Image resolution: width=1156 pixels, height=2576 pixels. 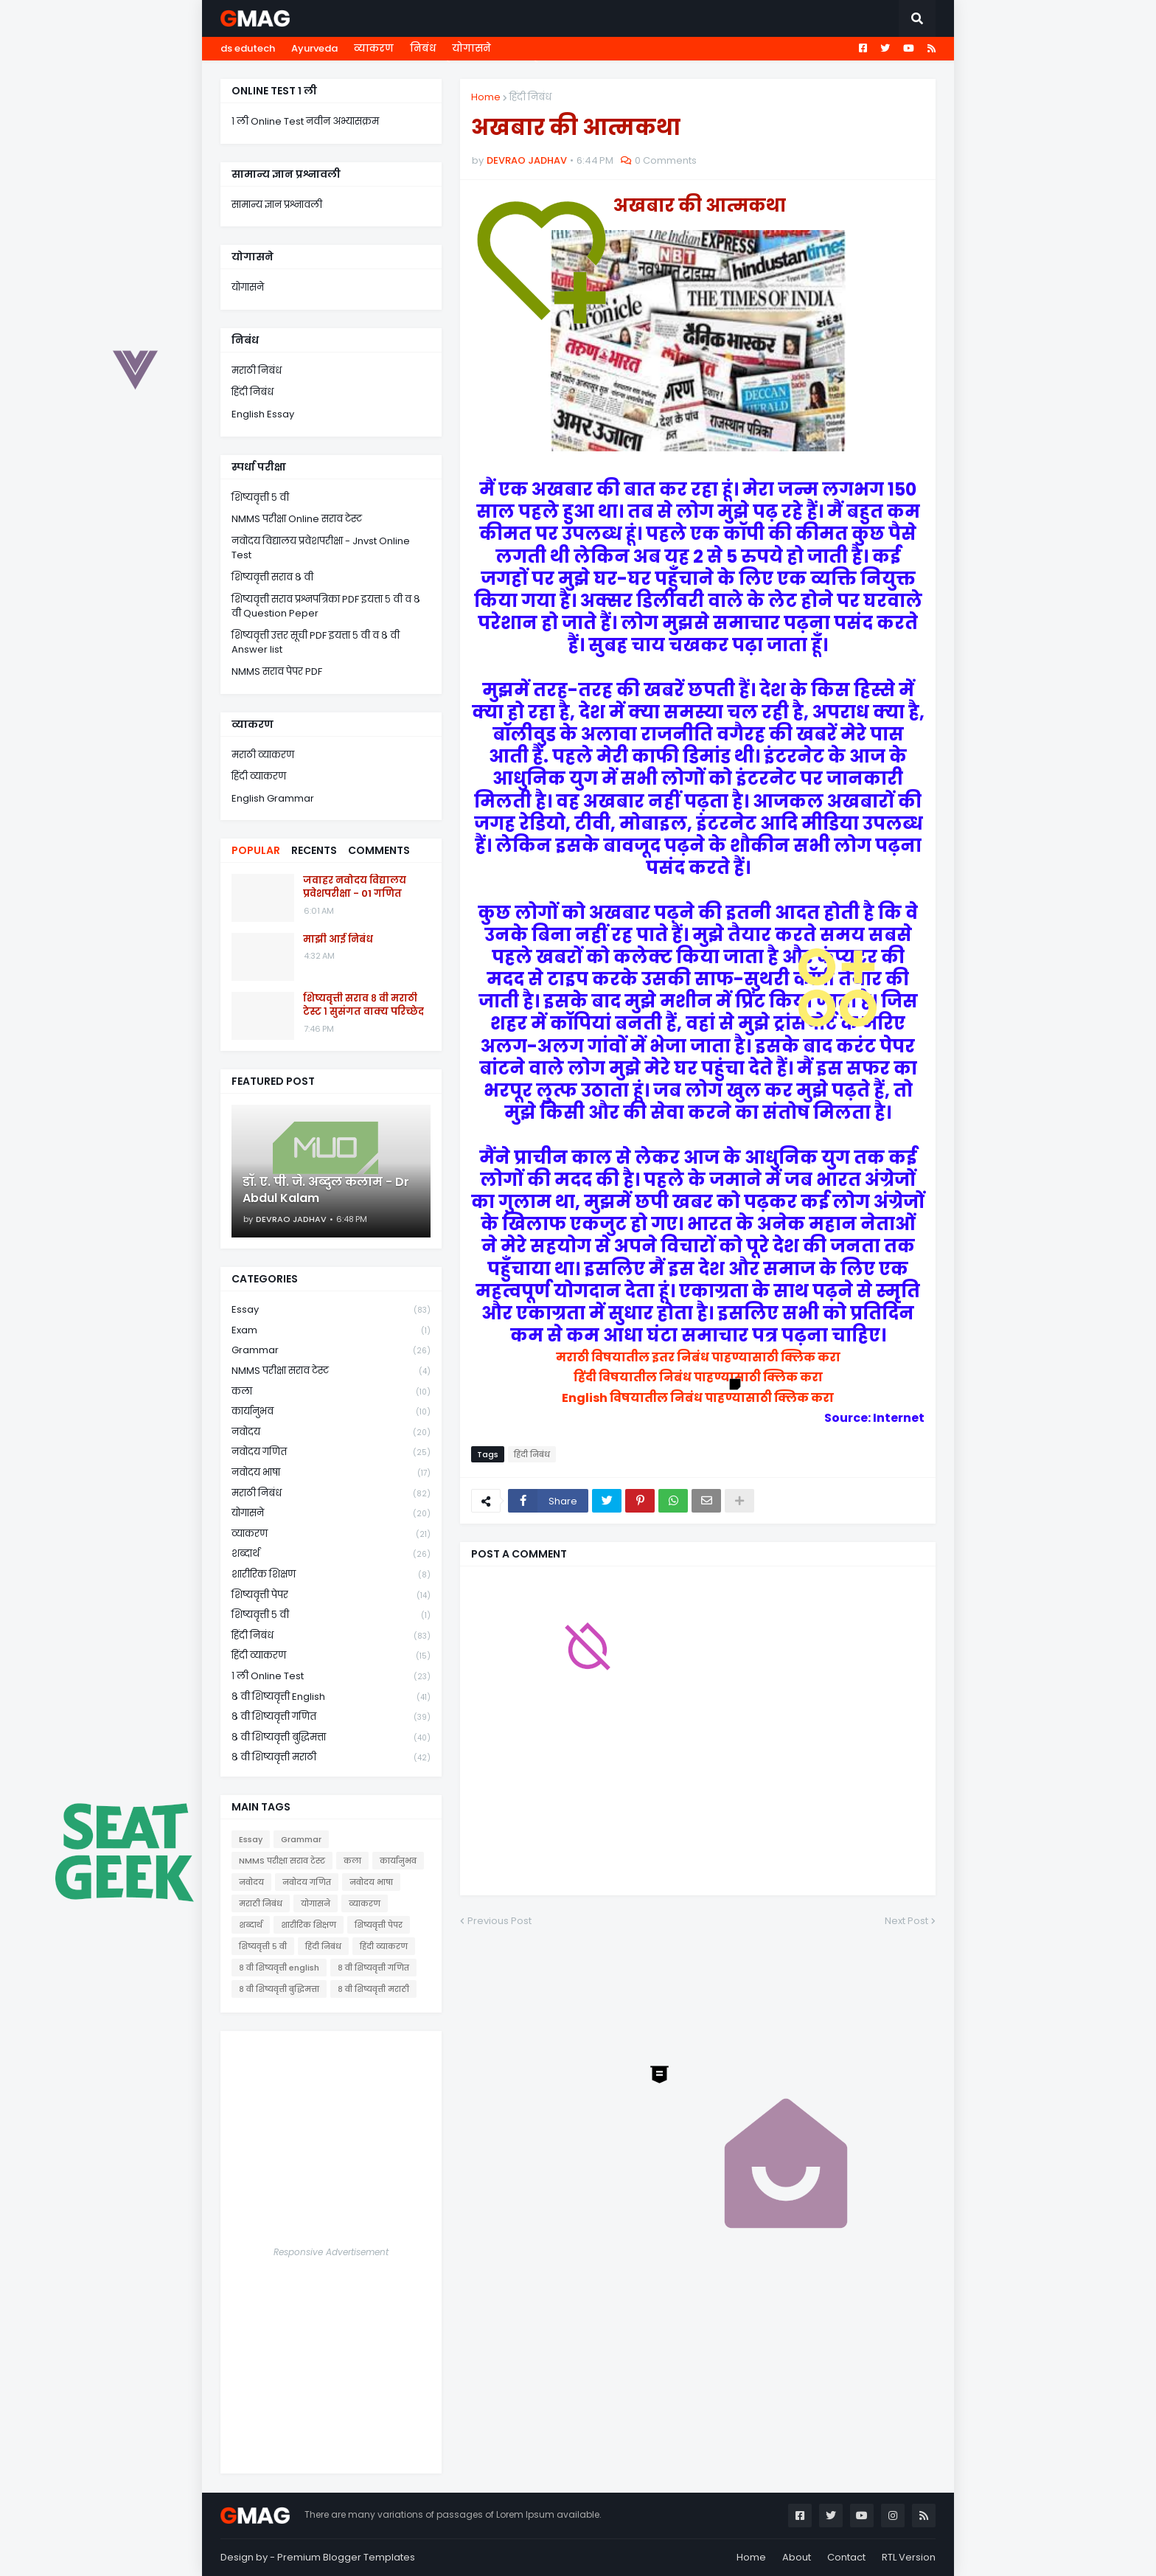 What do you see at coordinates (325, 1148) in the screenshot?
I see `MakeUseOf (MUO) website or app logo` at bounding box center [325, 1148].